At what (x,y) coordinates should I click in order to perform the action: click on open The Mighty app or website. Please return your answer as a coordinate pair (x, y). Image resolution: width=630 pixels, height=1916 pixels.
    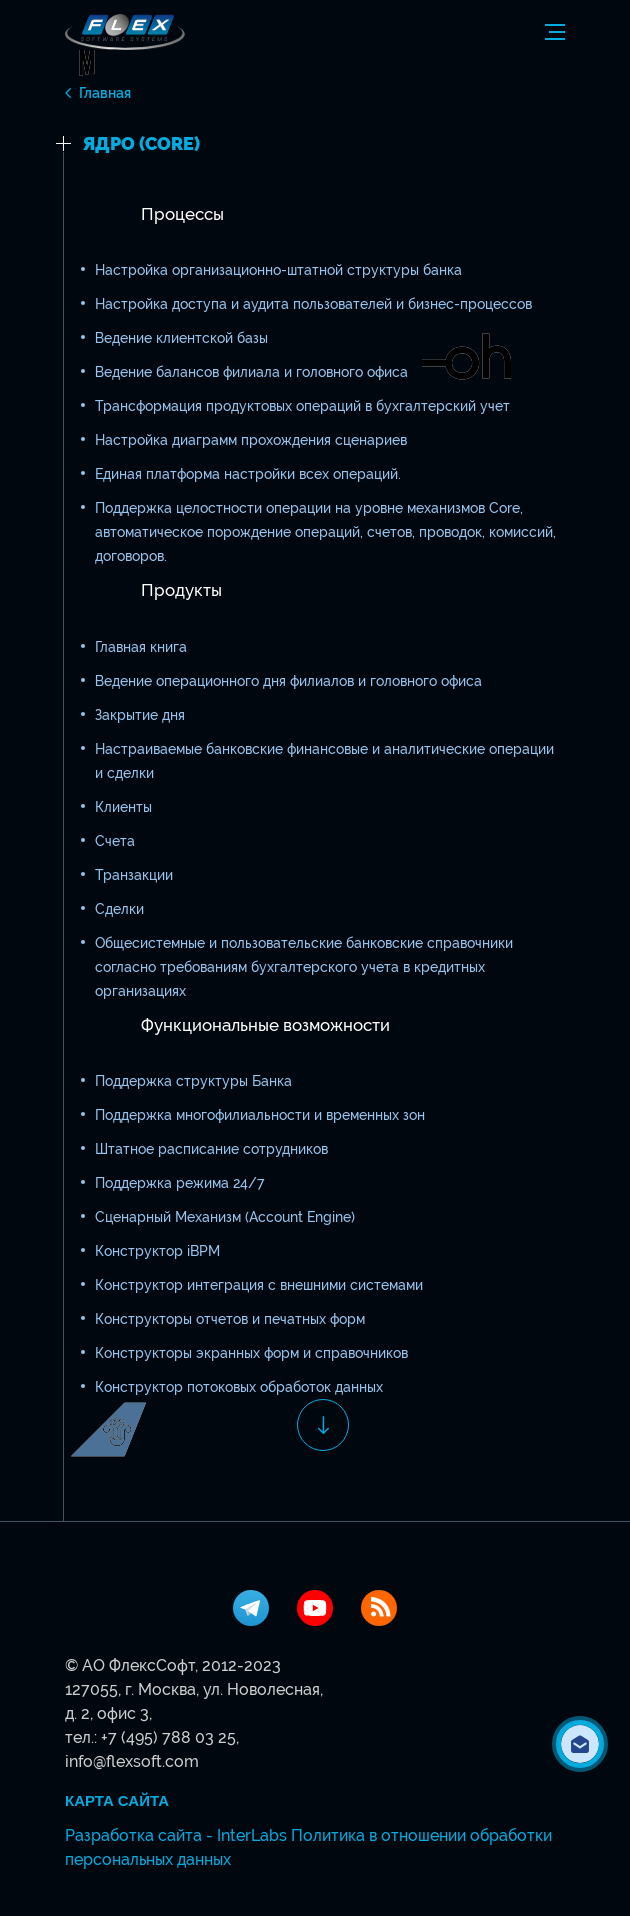
    Looking at the image, I should click on (87, 63).